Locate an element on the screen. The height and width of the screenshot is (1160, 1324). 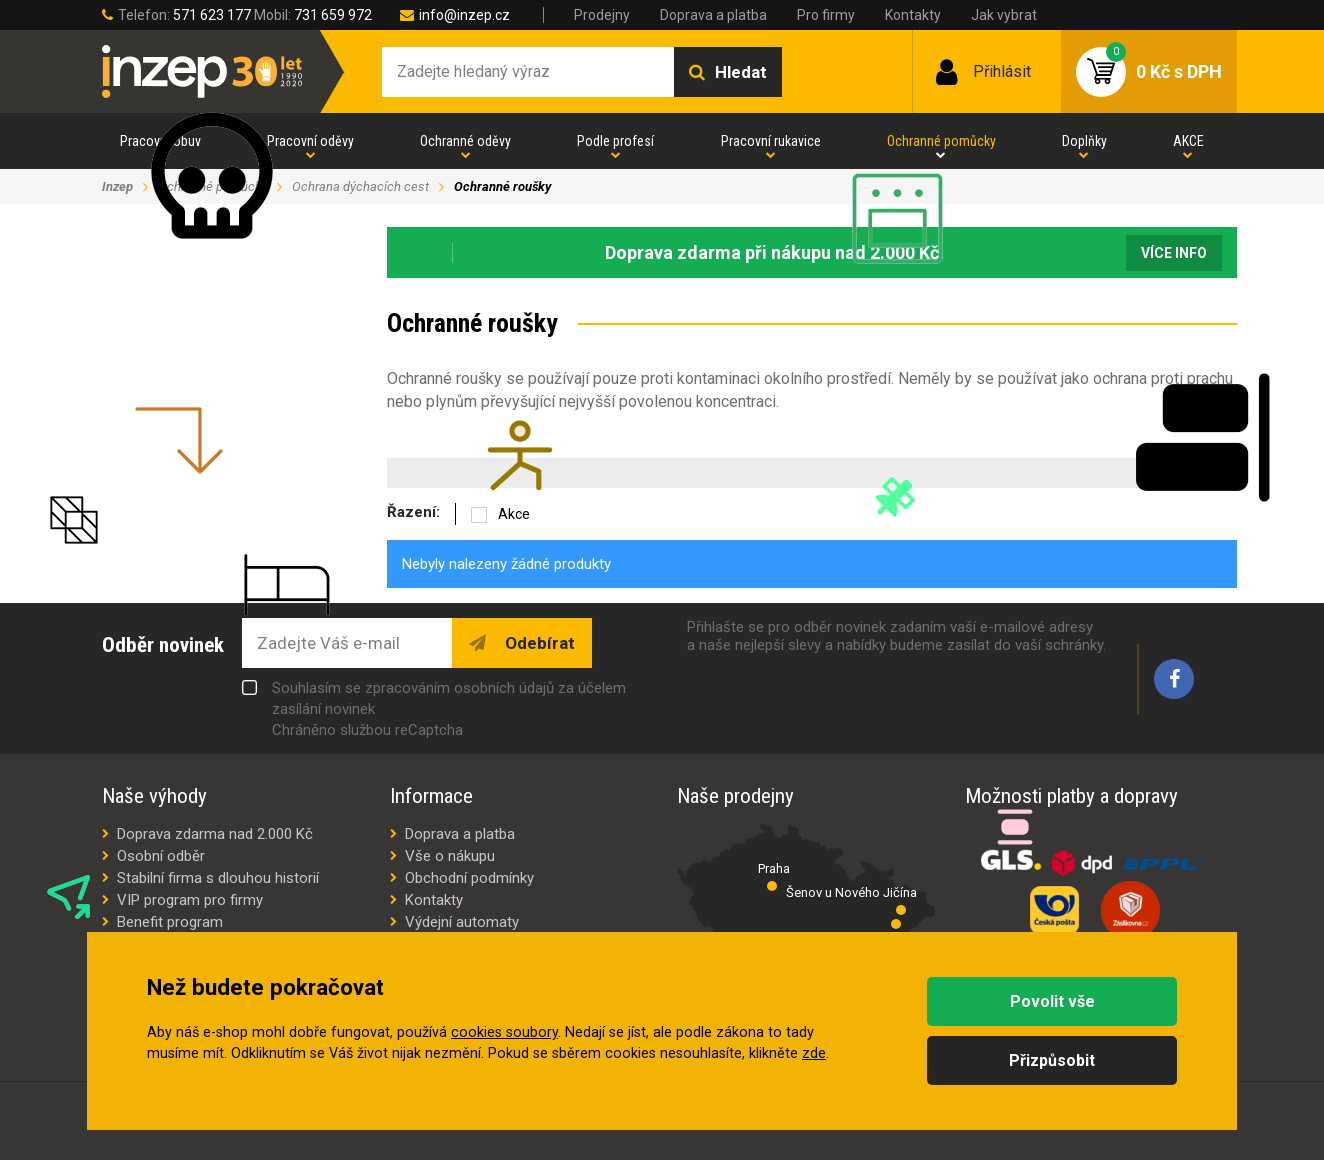
exclude overlapping areas in shape editing is located at coordinates (74, 520).